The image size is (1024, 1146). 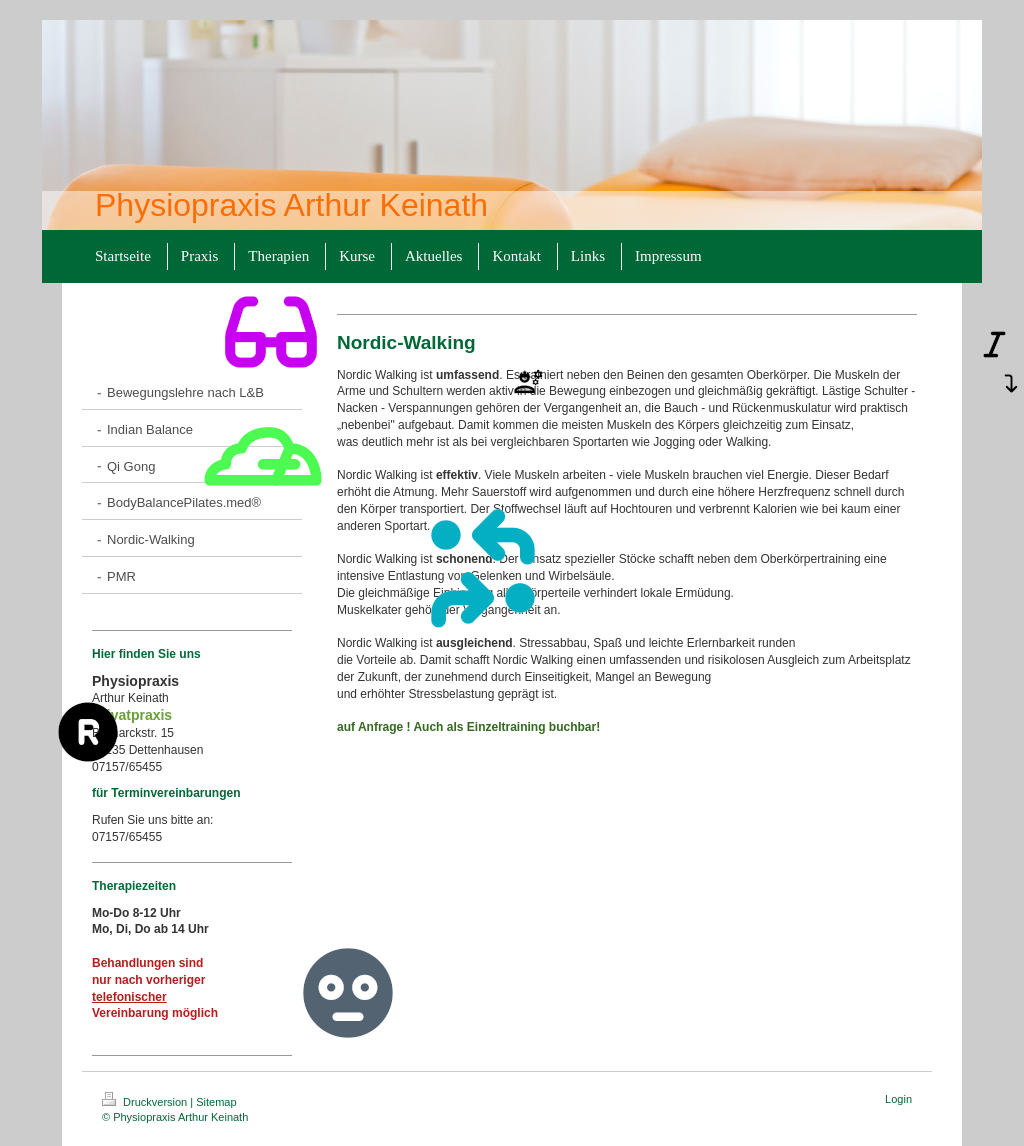 What do you see at coordinates (528, 381) in the screenshot?
I see `access engineering or technical settings` at bounding box center [528, 381].